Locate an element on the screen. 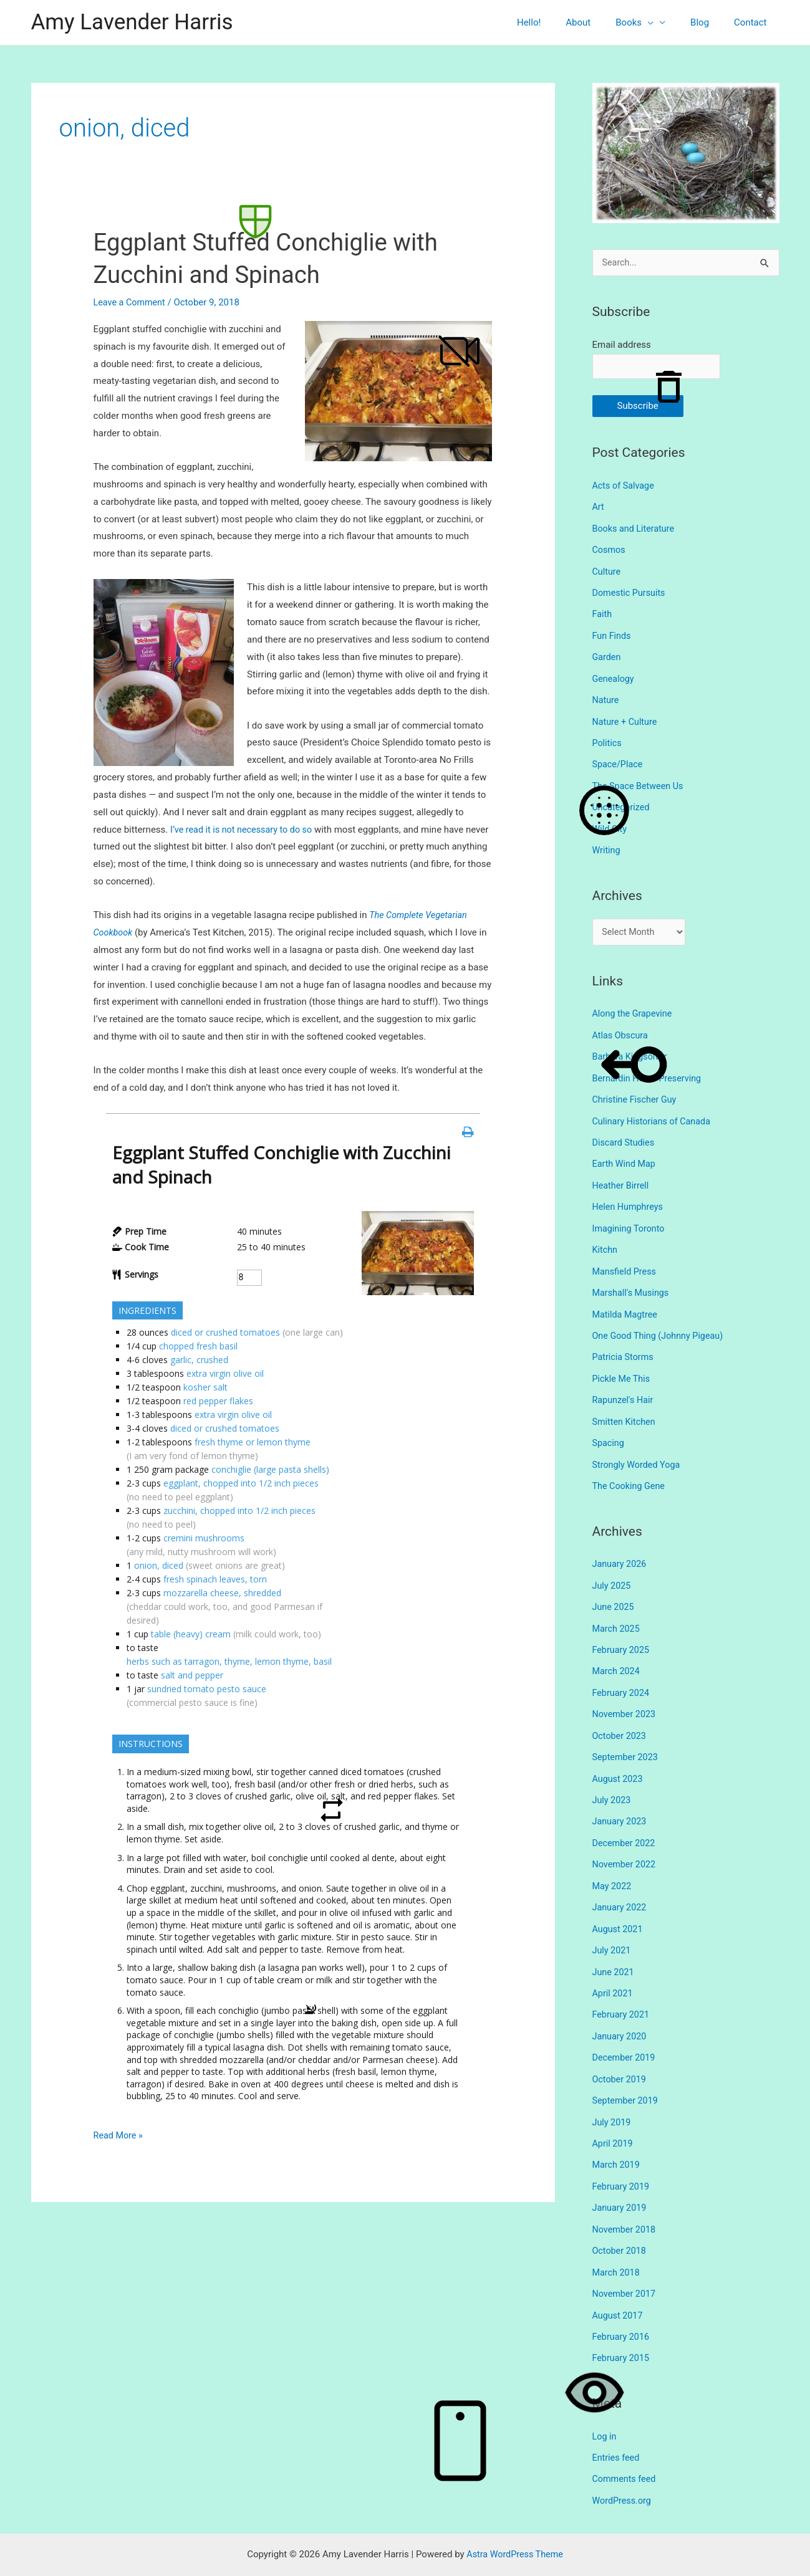 Image resolution: width=810 pixels, height=2576 pixels. enable repeat mode for media playback is located at coordinates (332, 1810).